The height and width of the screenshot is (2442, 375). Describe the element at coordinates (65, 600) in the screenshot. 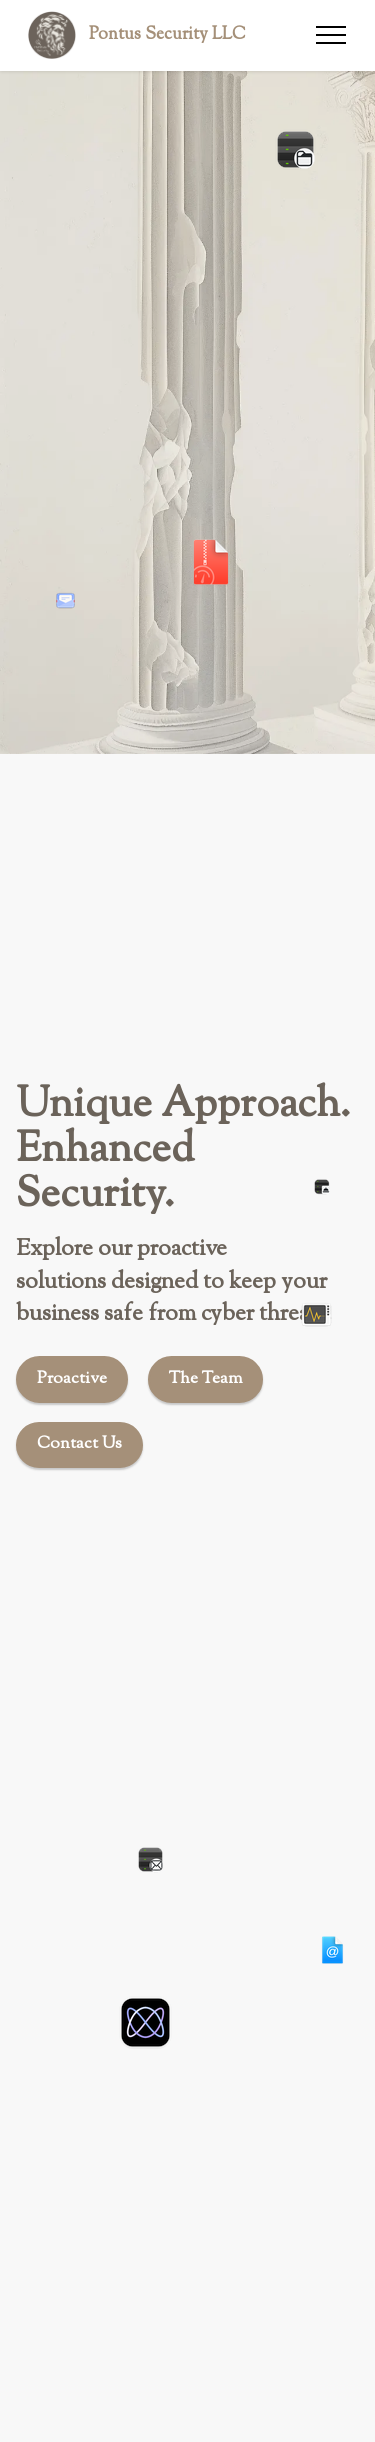

I see `open evolution email and calendar app` at that location.